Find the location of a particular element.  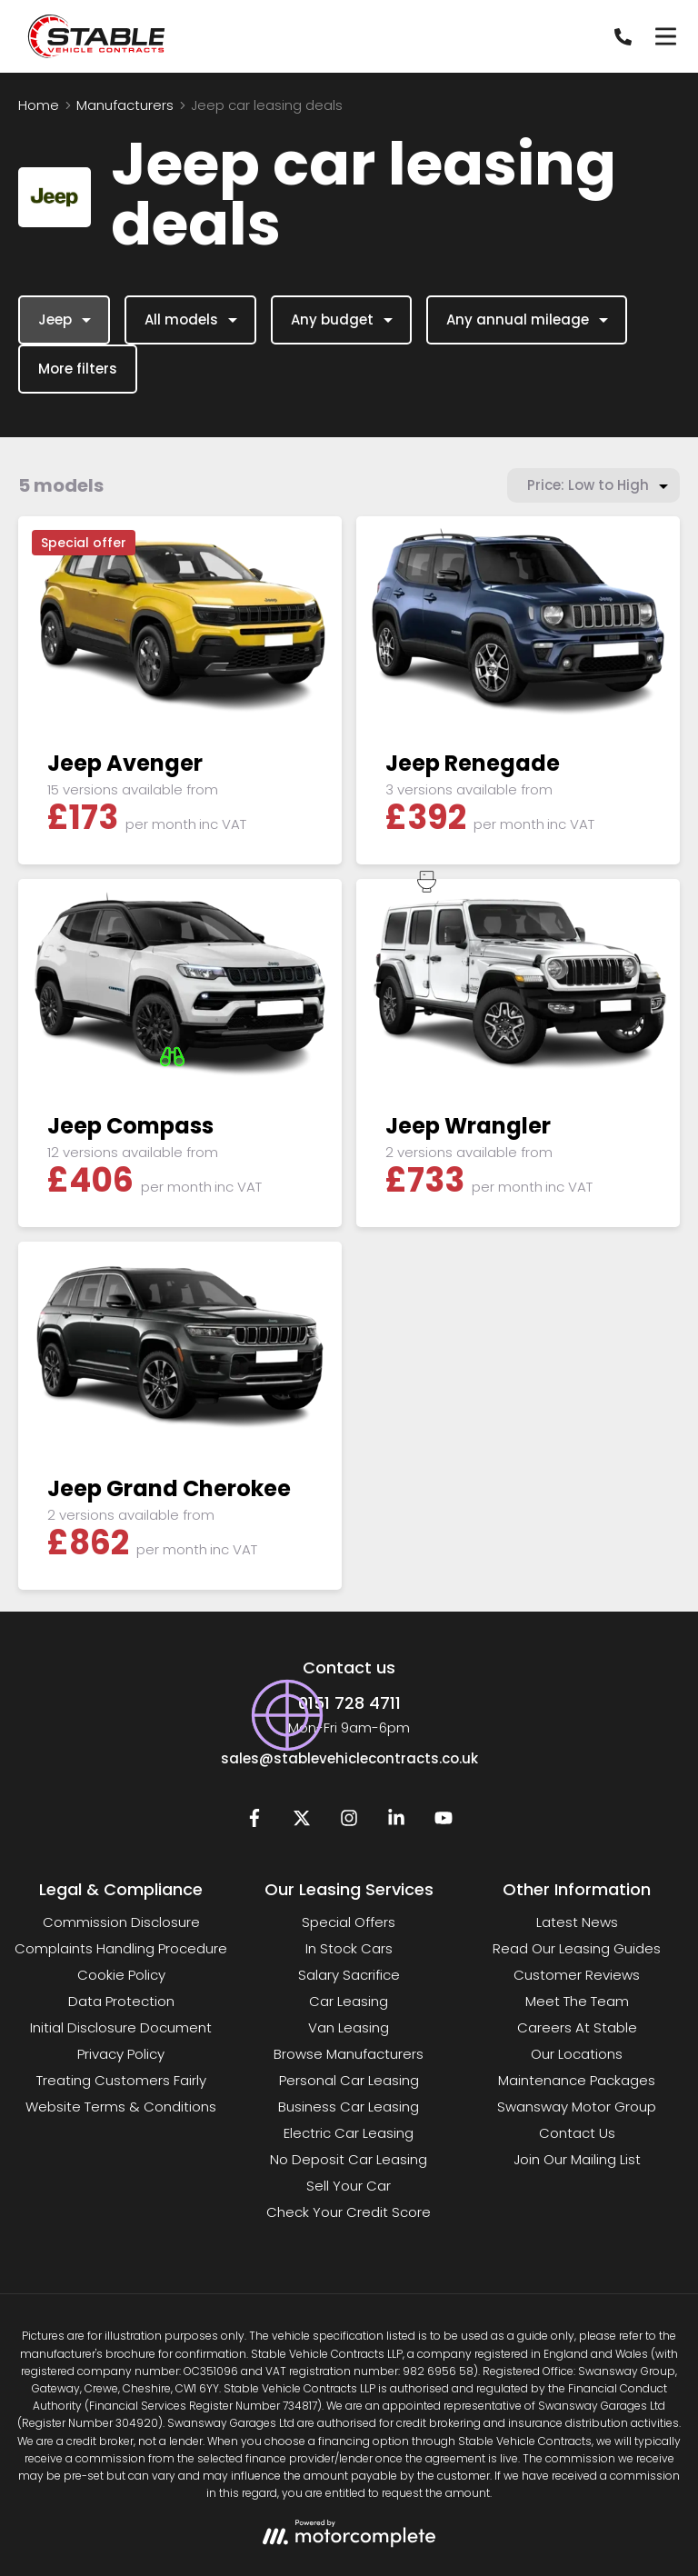

locate nearby restrooms is located at coordinates (426, 881).